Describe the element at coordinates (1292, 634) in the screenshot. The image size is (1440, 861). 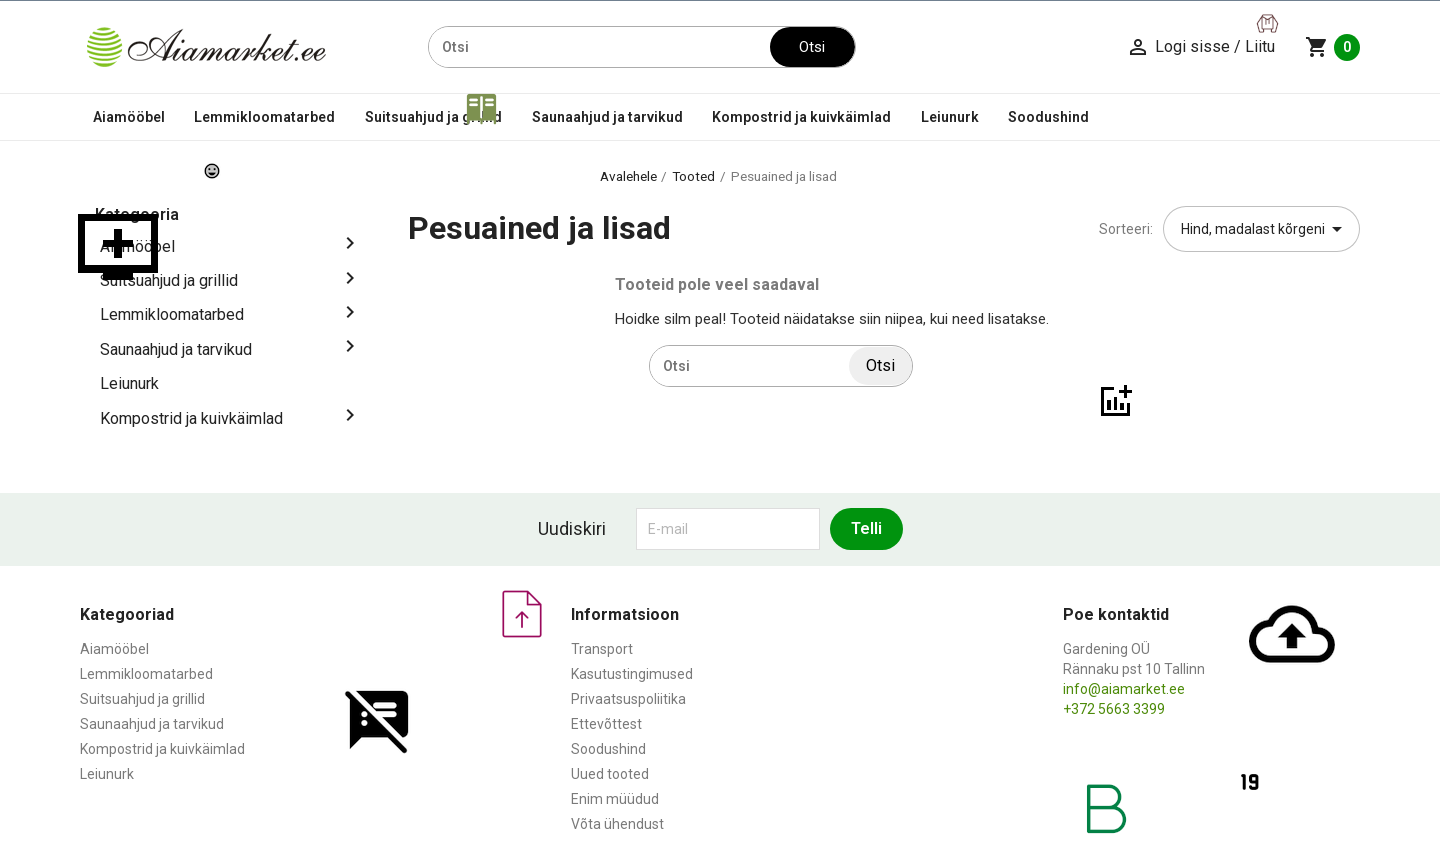
I see `upload file to cloud storage` at that location.